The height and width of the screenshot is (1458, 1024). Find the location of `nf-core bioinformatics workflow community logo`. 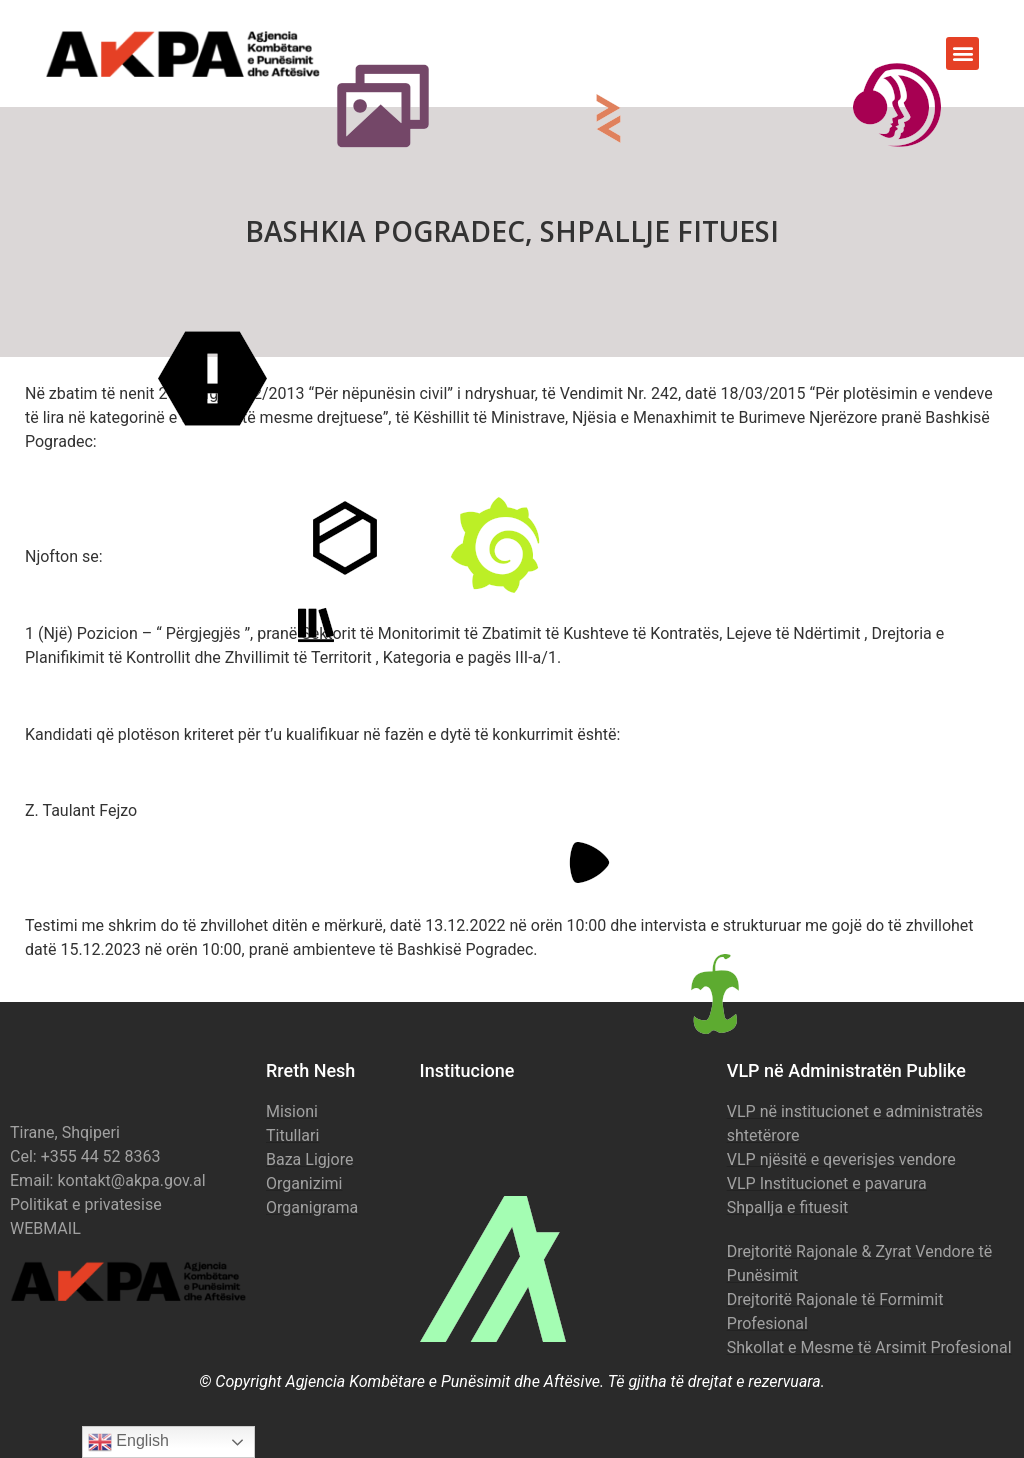

nf-core bioinformatics workflow community logo is located at coordinates (715, 994).